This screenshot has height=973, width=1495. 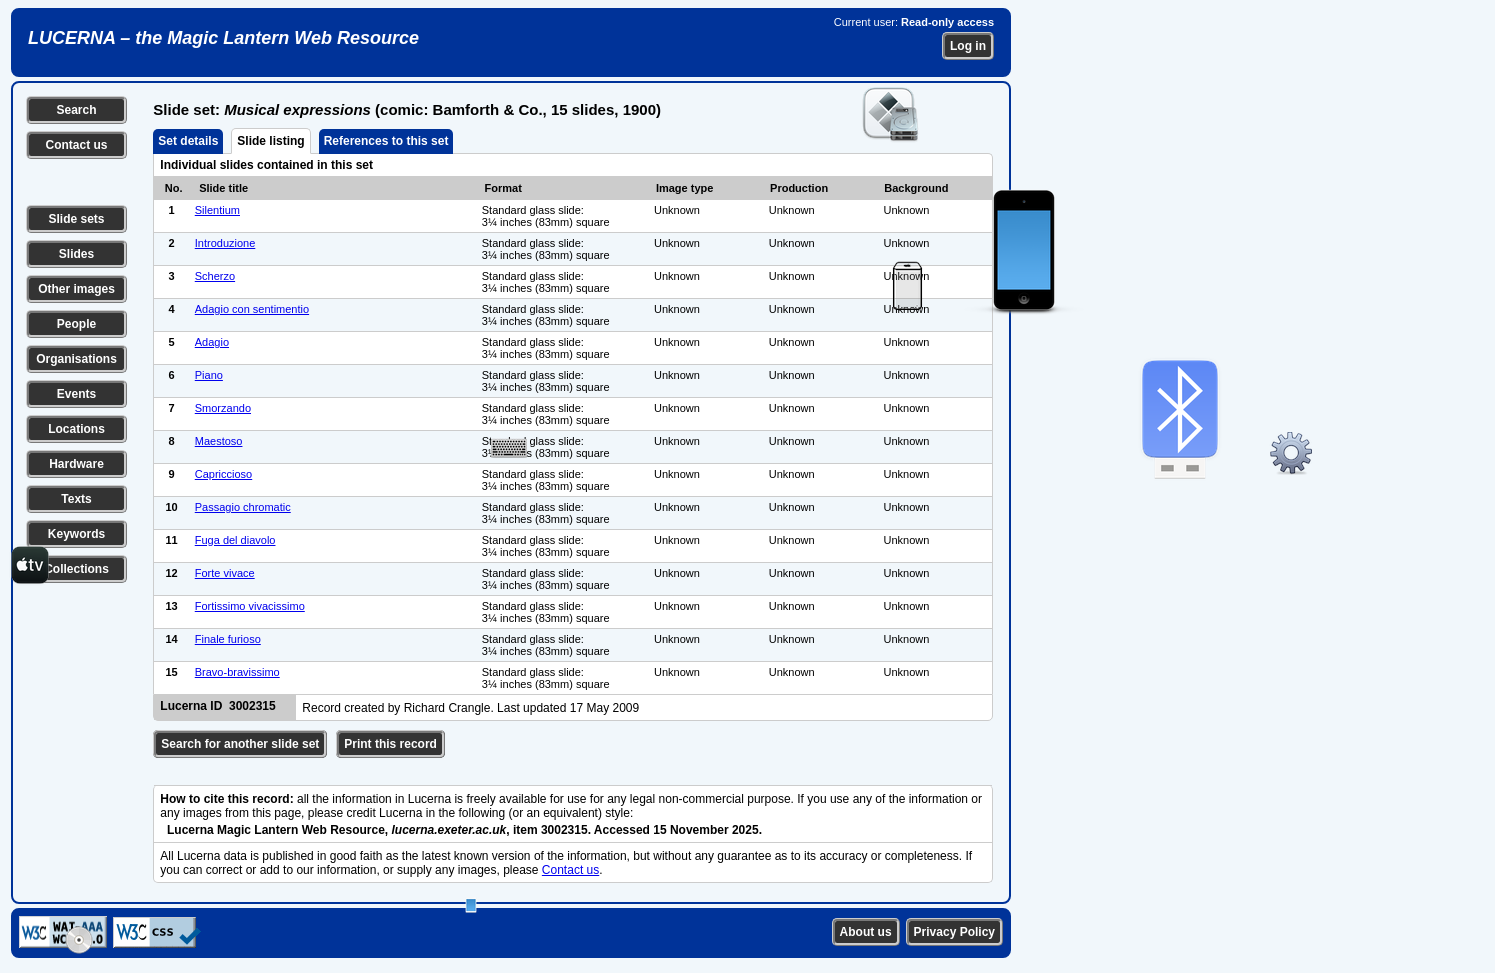 What do you see at coordinates (79, 940) in the screenshot?
I see `indicates a CD-R or recordable disc drive` at bounding box center [79, 940].